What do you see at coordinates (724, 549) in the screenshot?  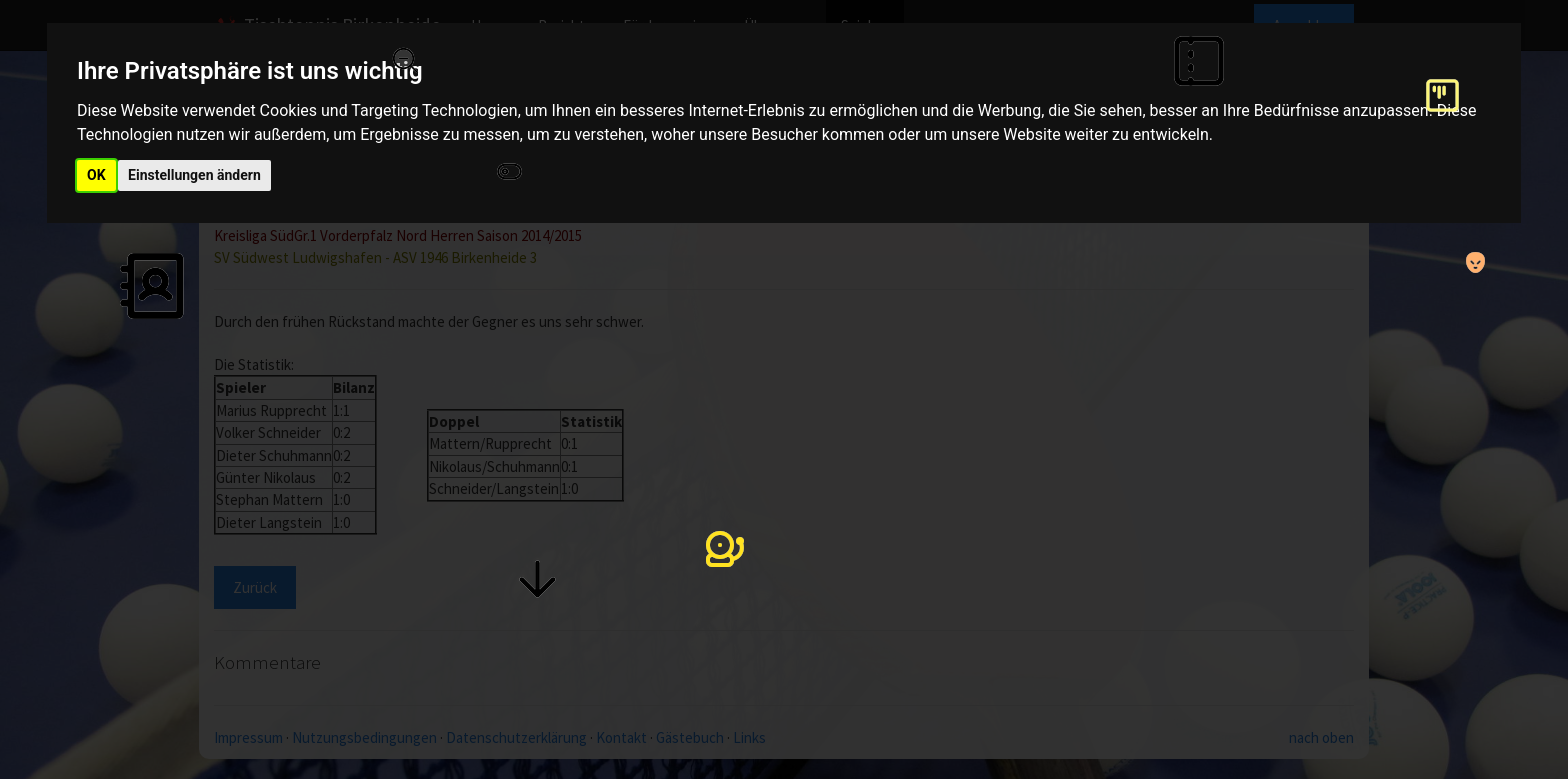 I see `school bell or class alarm notification` at bounding box center [724, 549].